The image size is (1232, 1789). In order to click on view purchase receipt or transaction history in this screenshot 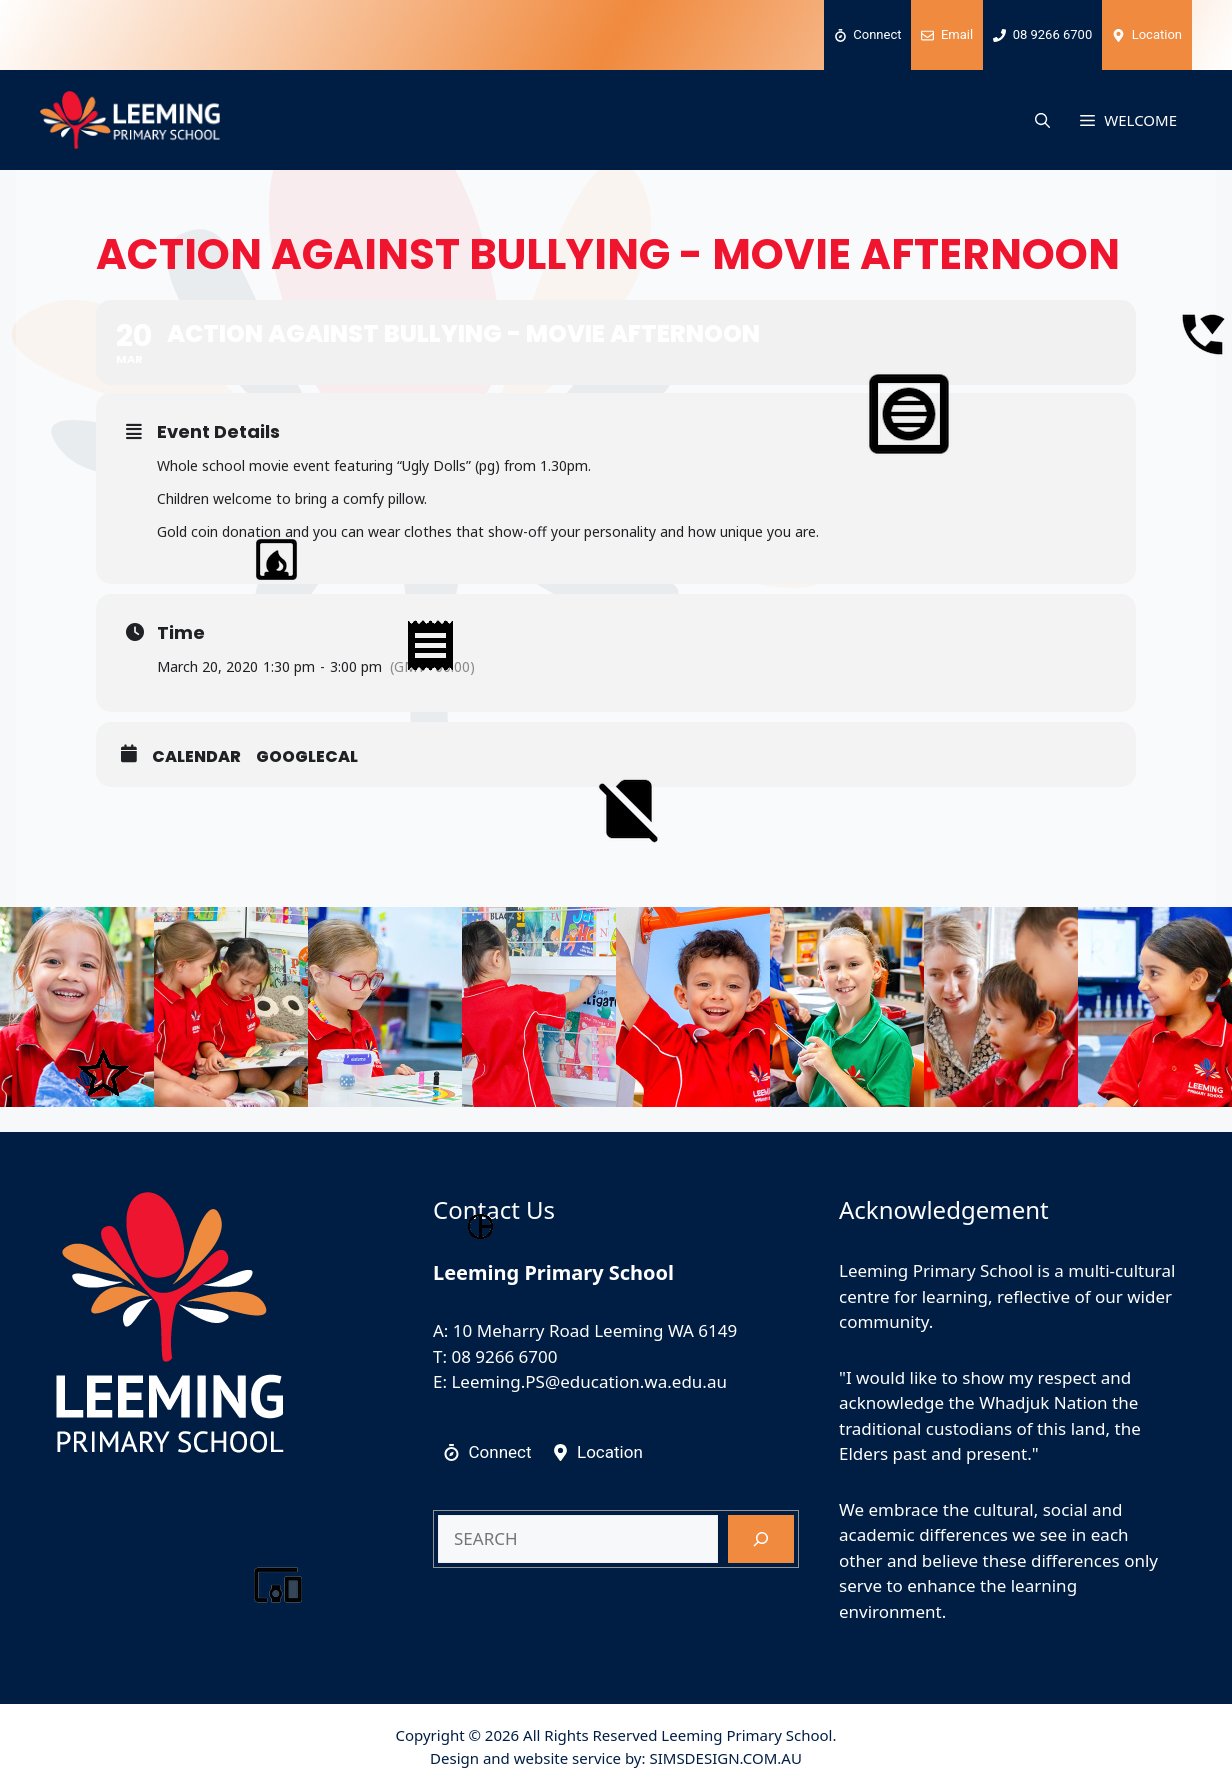, I will do `click(430, 645)`.